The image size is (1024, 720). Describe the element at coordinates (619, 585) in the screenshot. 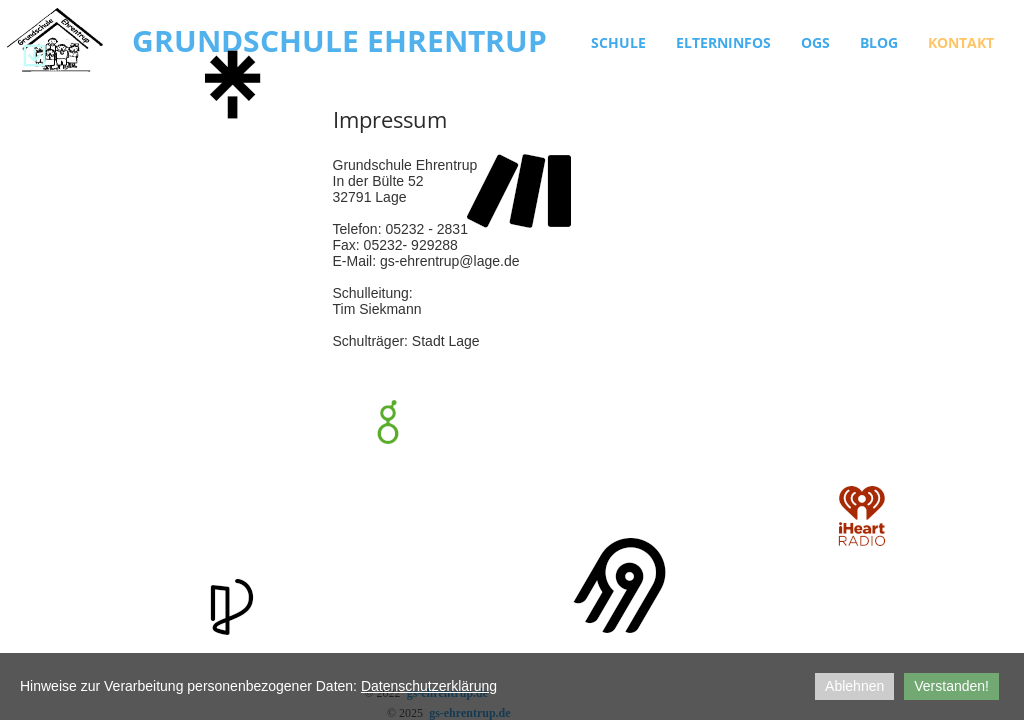

I see `airbyte logo - a data integration platform` at that location.